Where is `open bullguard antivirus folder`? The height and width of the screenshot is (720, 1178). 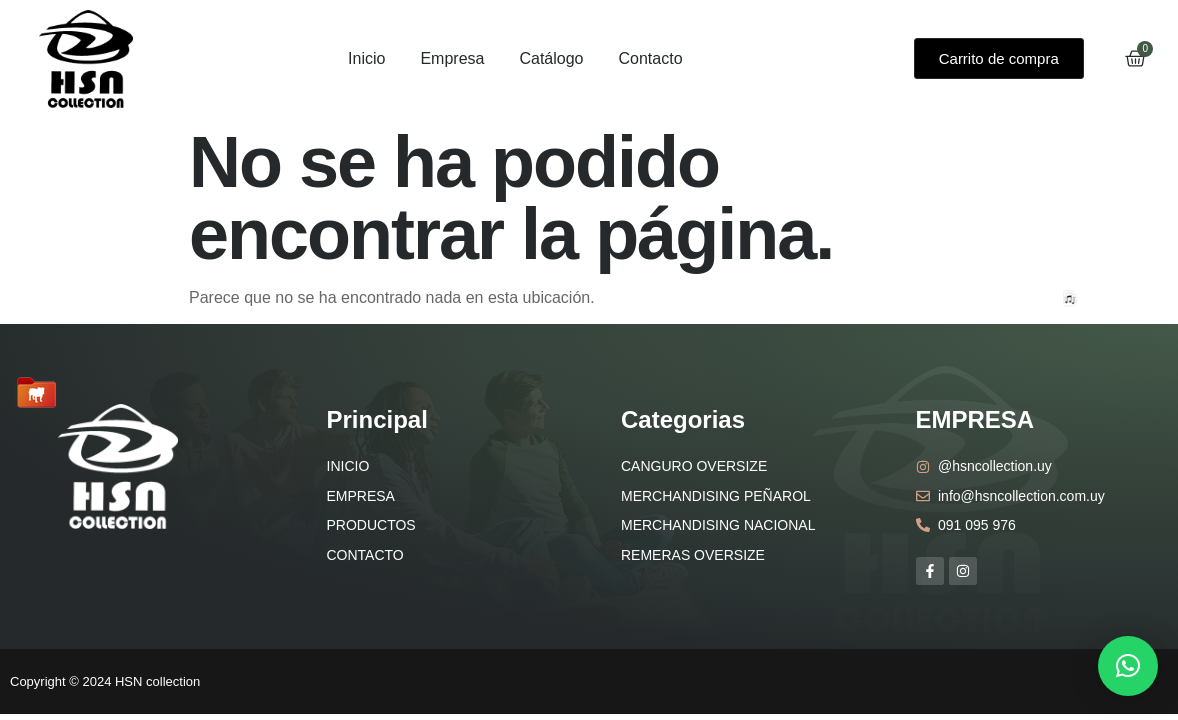 open bullguard antivirus folder is located at coordinates (36, 393).